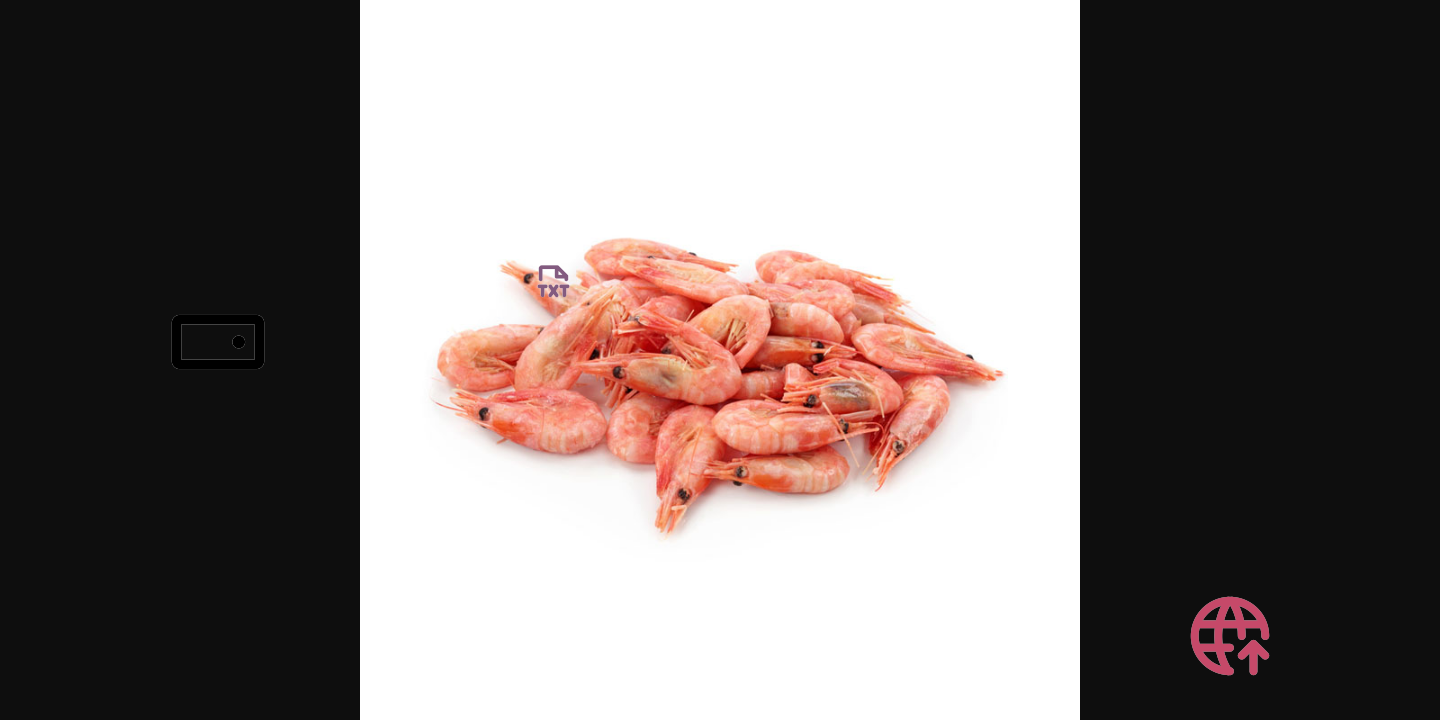 The image size is (1440, 720). Describe the element at coordinates (1230, 636) in the screenshot. I see `upload content to the web` at that location.